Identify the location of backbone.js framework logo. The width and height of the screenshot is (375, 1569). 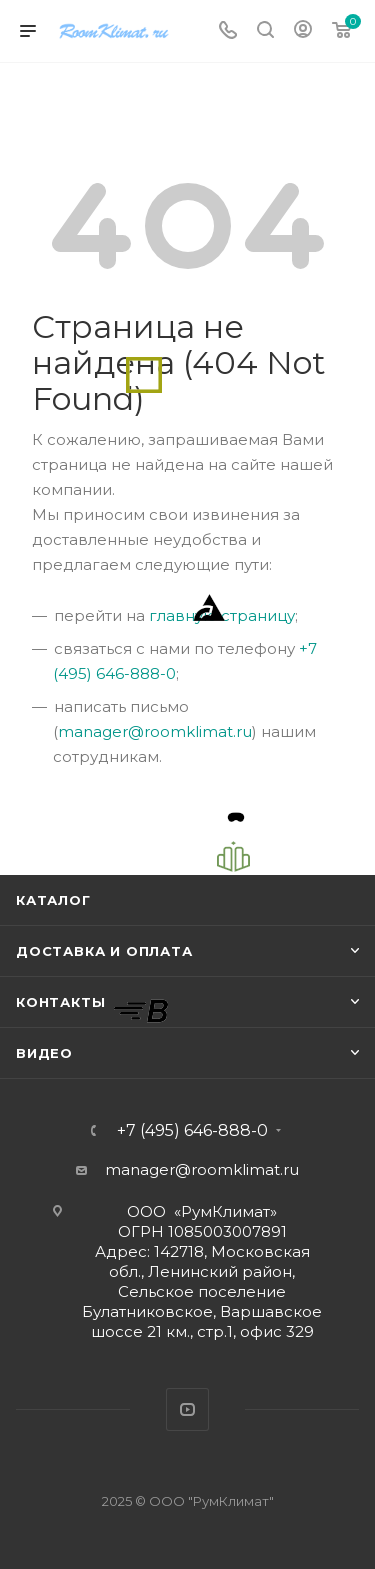
(233, 856).